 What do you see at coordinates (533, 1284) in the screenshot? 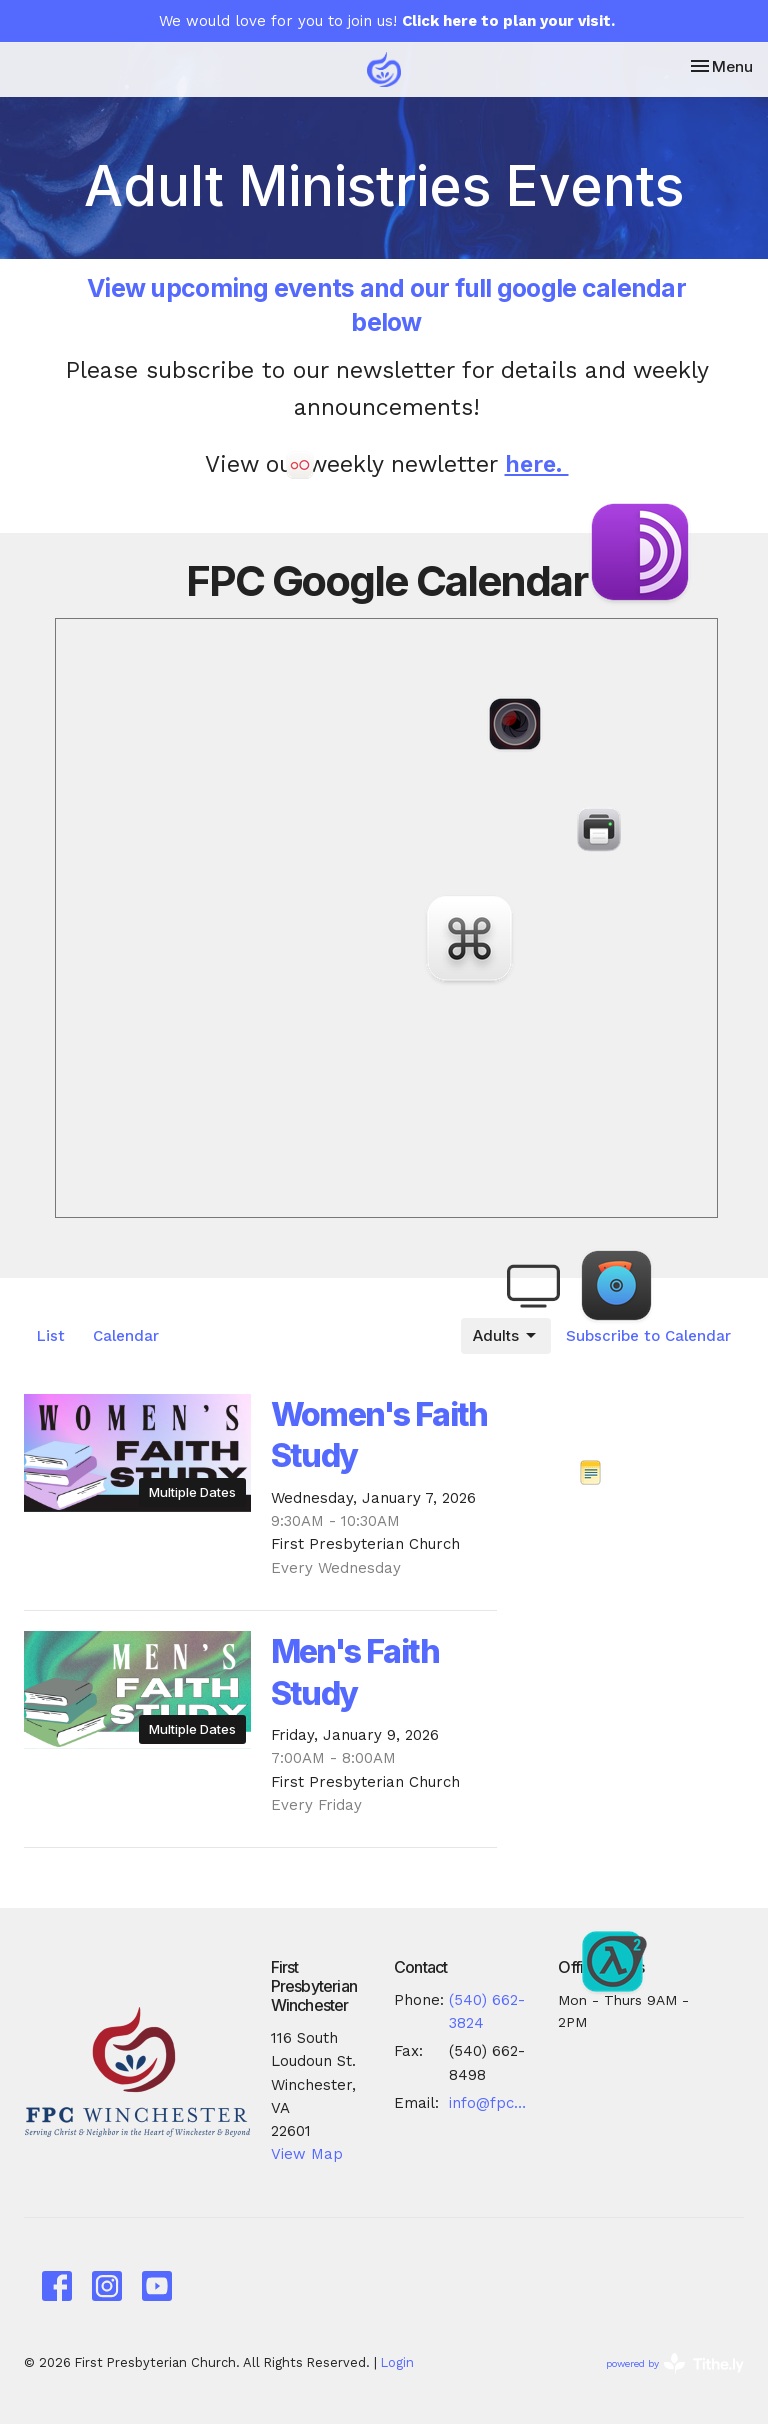
I see `indicates a desktop computer or workstation` at bounding box center [533, 1284].